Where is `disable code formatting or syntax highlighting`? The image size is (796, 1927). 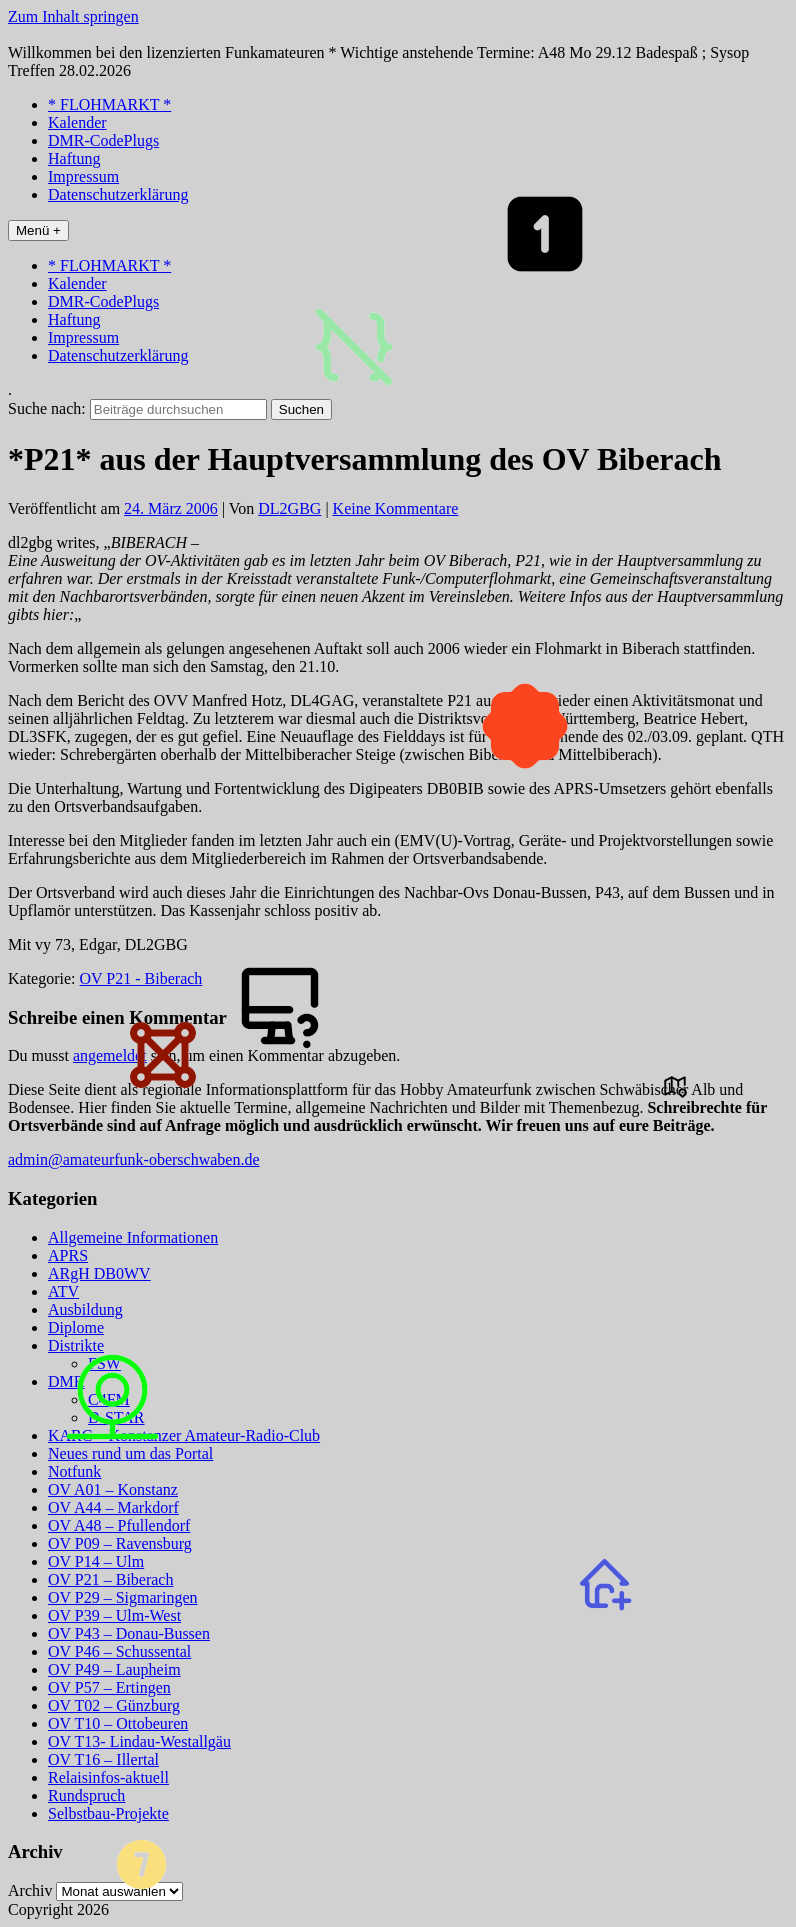
disable code formatting or syntax highlighting is located at coordinates (354, 347).